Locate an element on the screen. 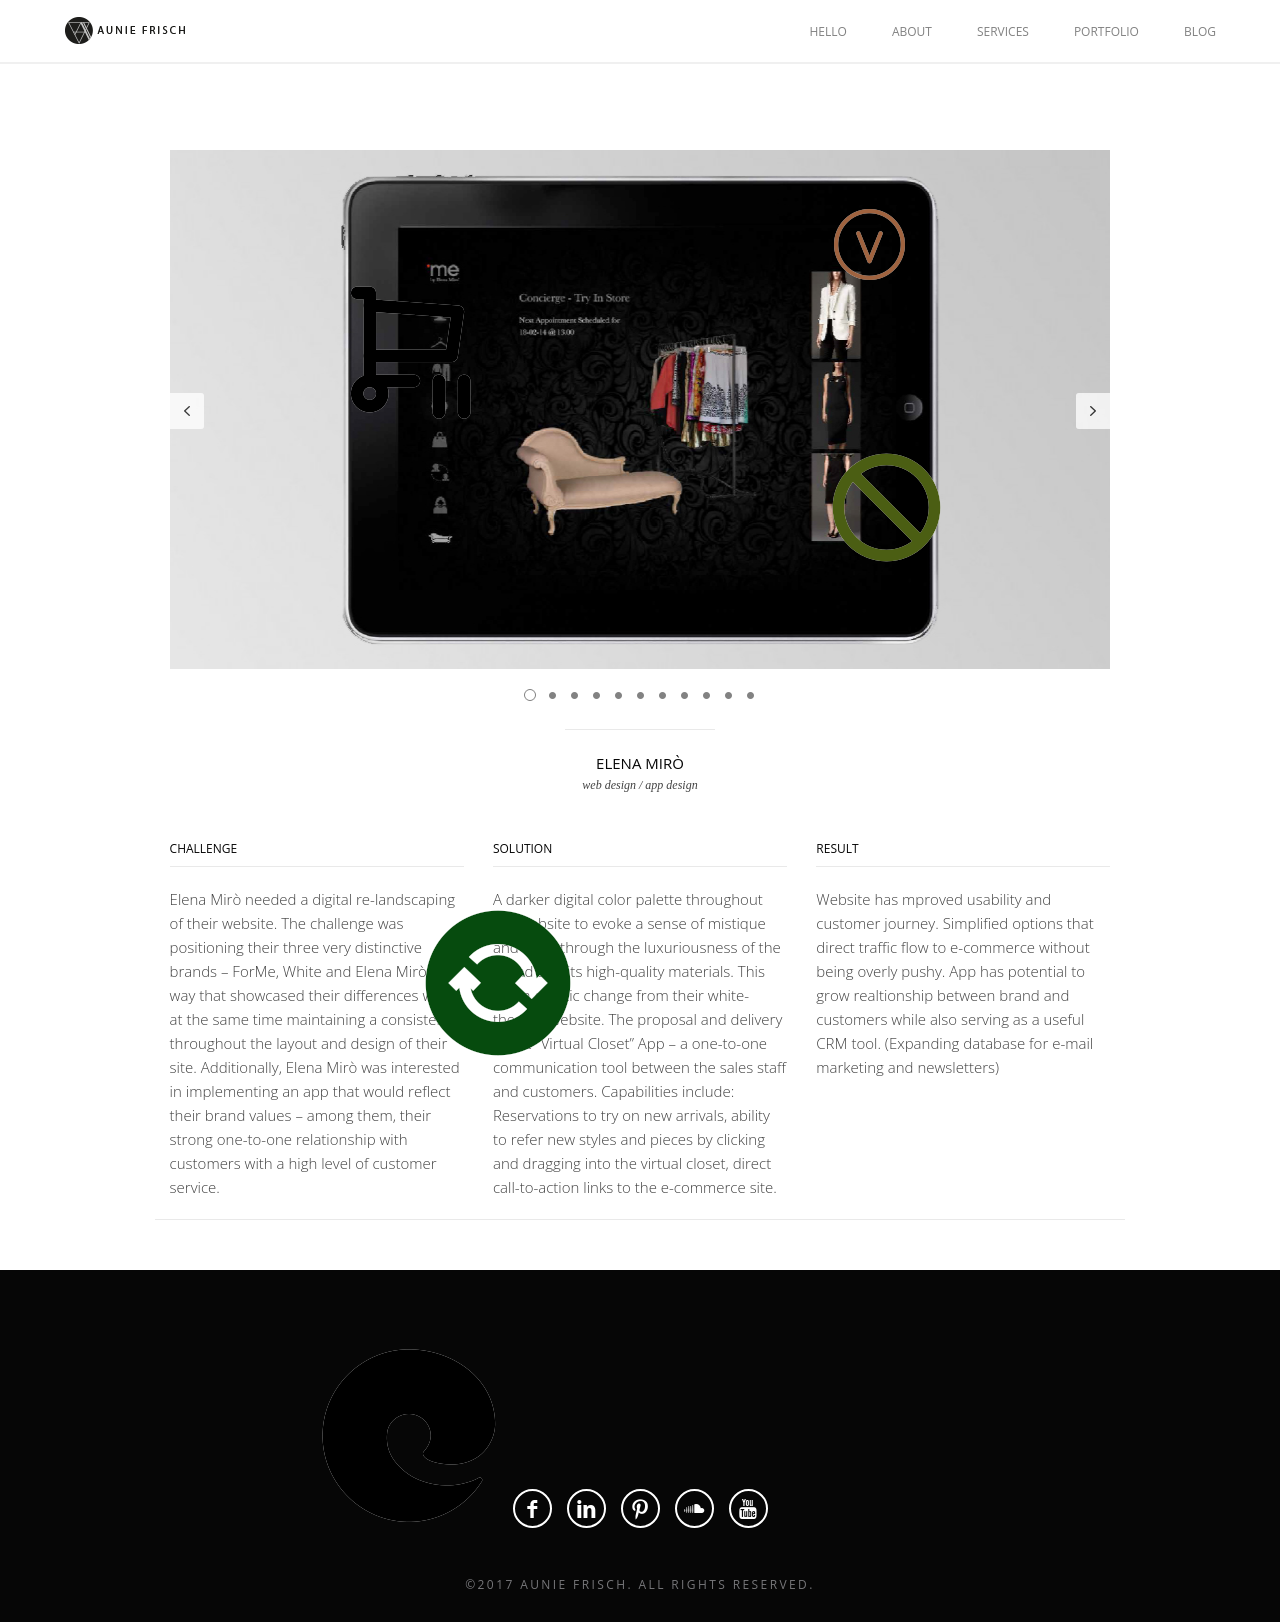 The width and height of the screenshot is (1280, 1622). indicates a blocked or prohibited action is located at coordinates (886, 507).